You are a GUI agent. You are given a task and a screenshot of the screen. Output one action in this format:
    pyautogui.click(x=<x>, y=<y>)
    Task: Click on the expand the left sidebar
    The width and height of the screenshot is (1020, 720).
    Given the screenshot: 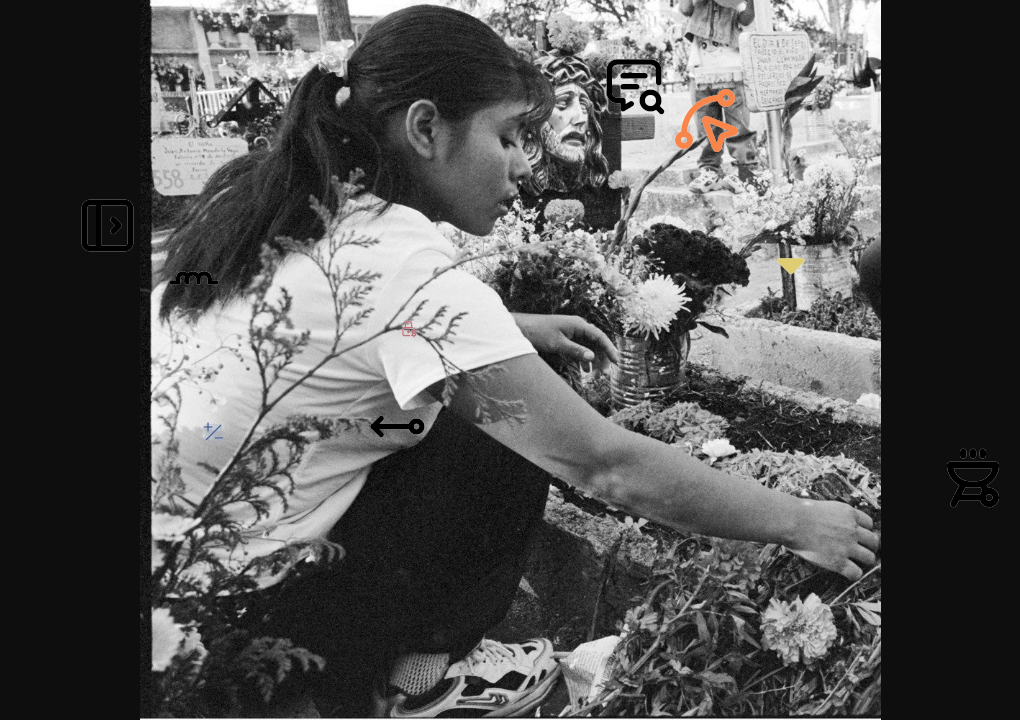 What is the action you would take?
    pyautogui.click(x=107, y=225)
    